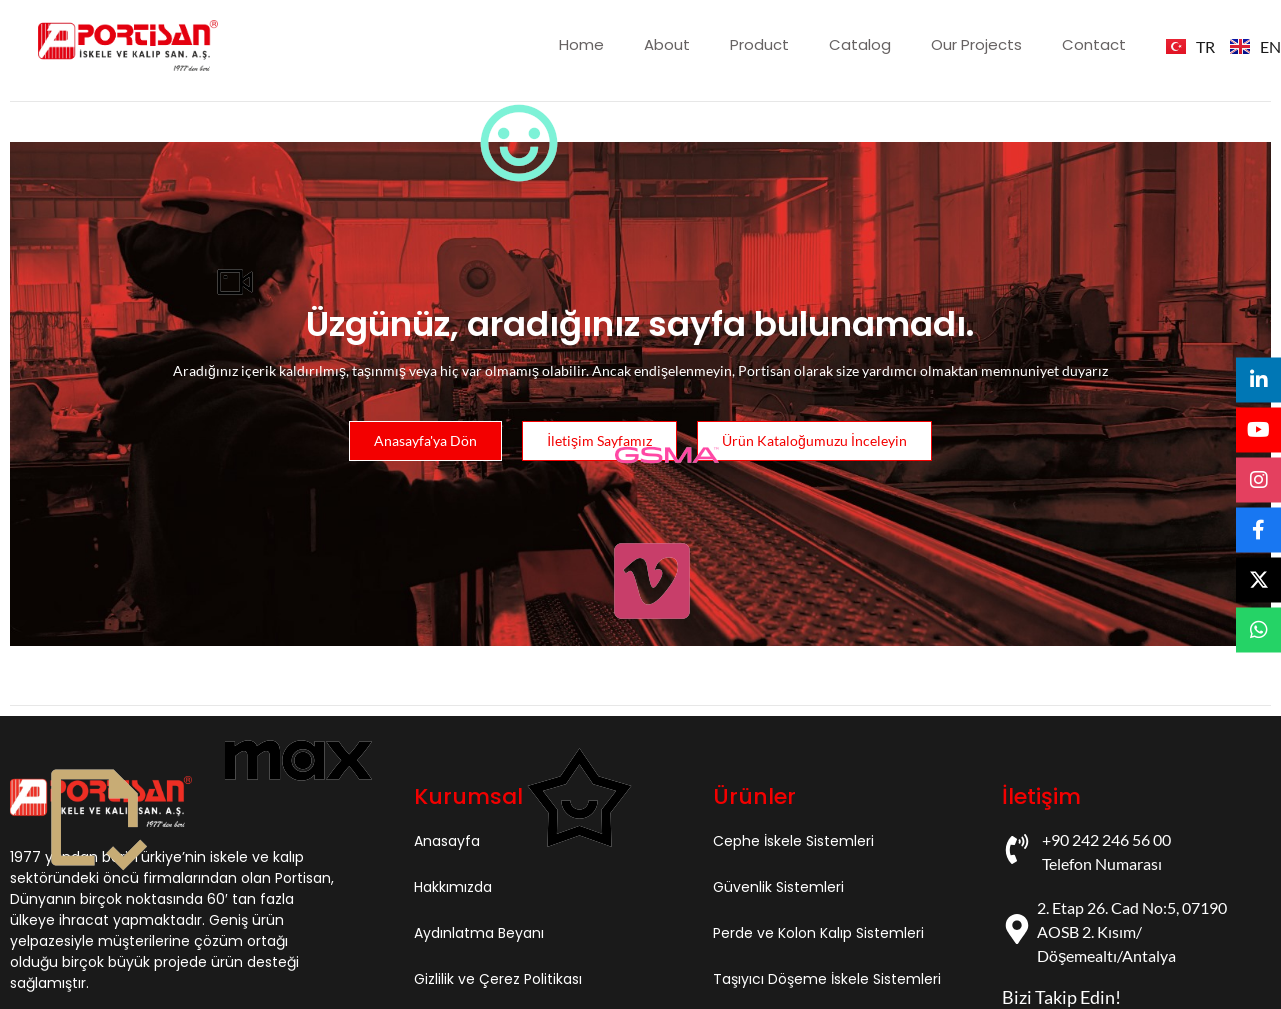 This screenshot has height=1009, width=1281. What do you see at coordinates (94, 817) in the screenshot?
I see `file successfully uploaded or verified` at bounding box center [94, 817].